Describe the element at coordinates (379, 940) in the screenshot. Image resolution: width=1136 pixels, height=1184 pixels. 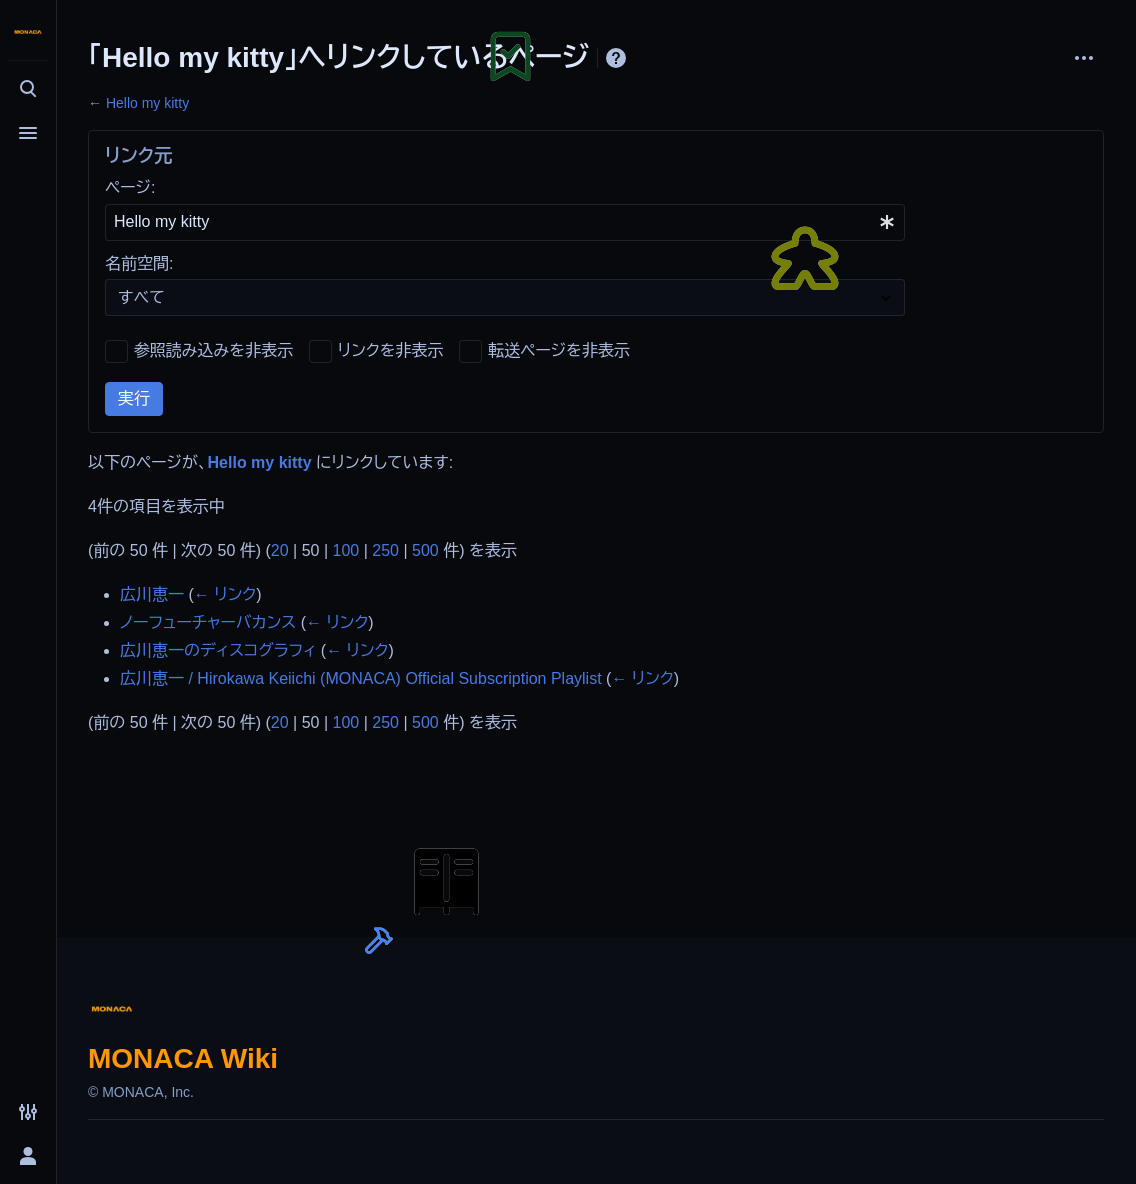
I see `access tools or settings` at that location.